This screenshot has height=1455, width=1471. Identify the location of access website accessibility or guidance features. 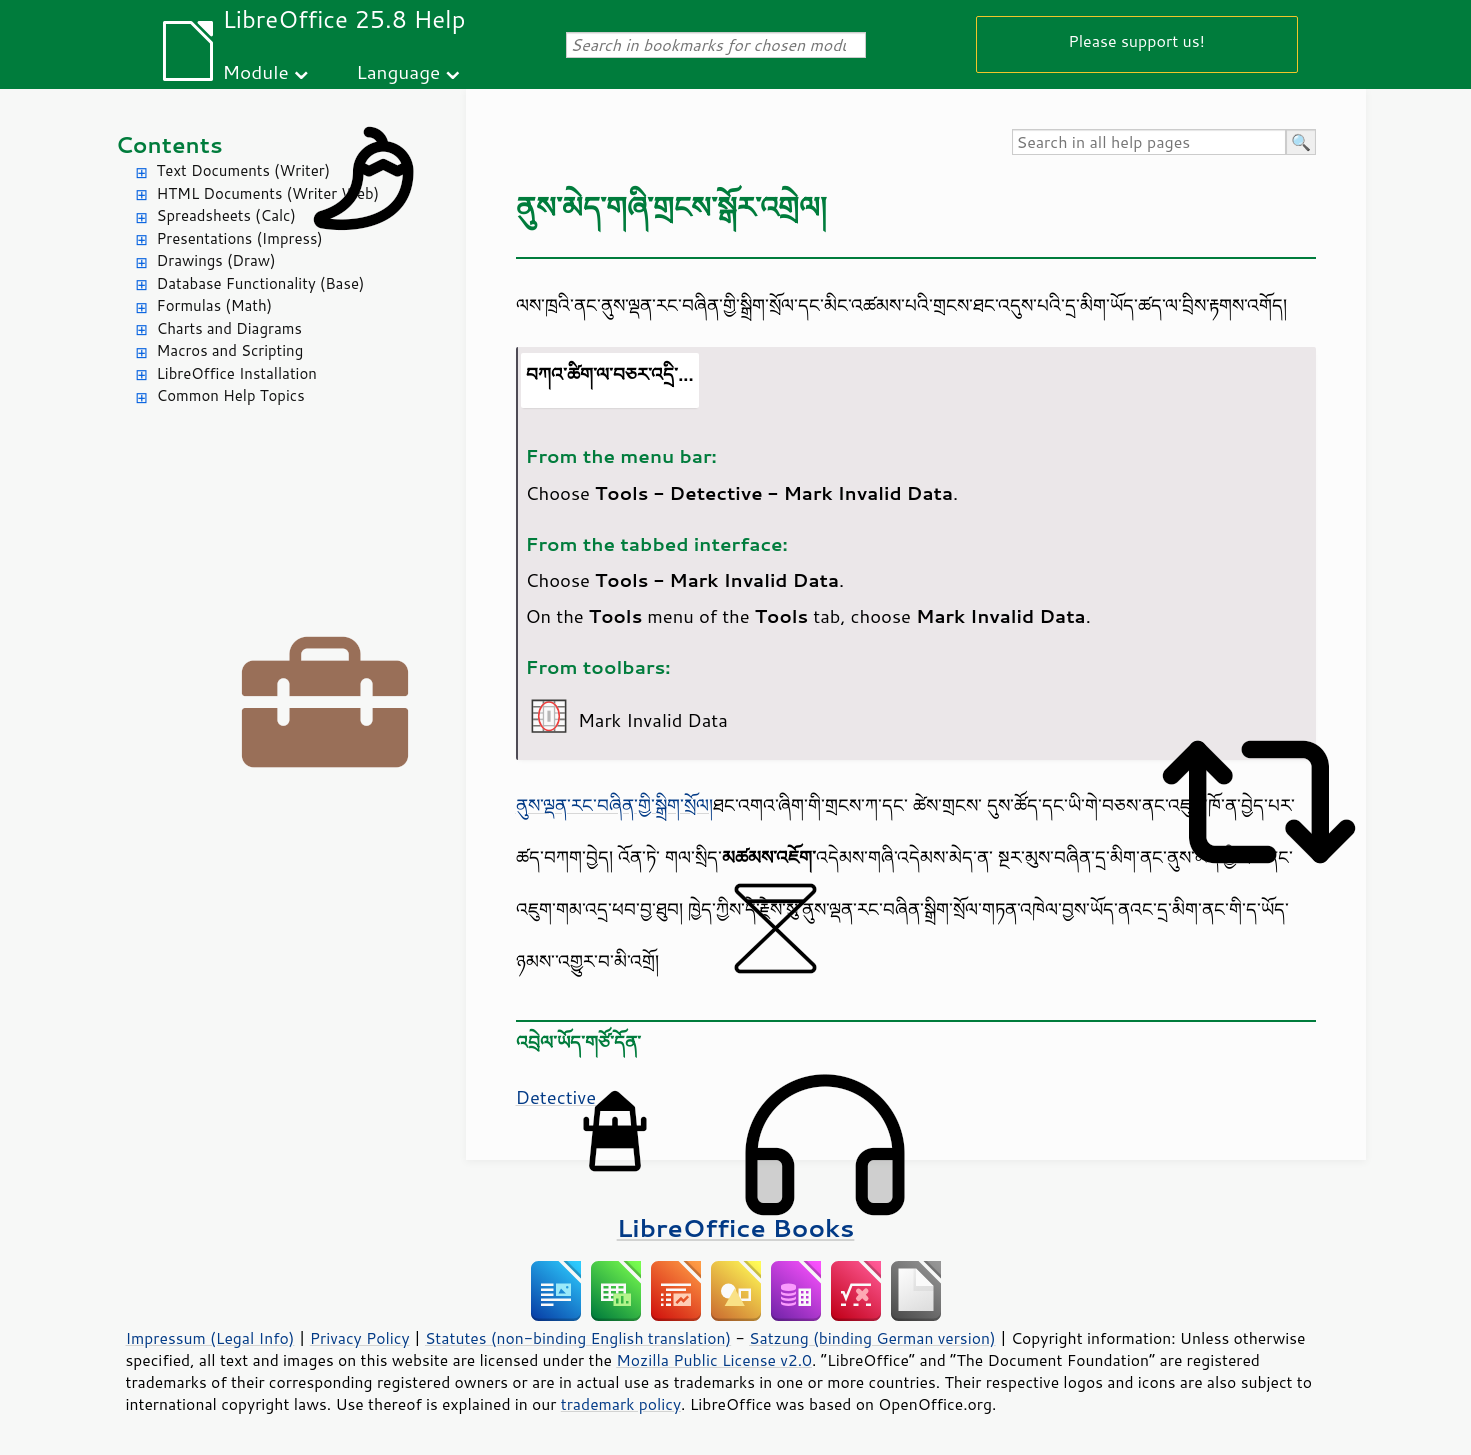
(615, 1134).